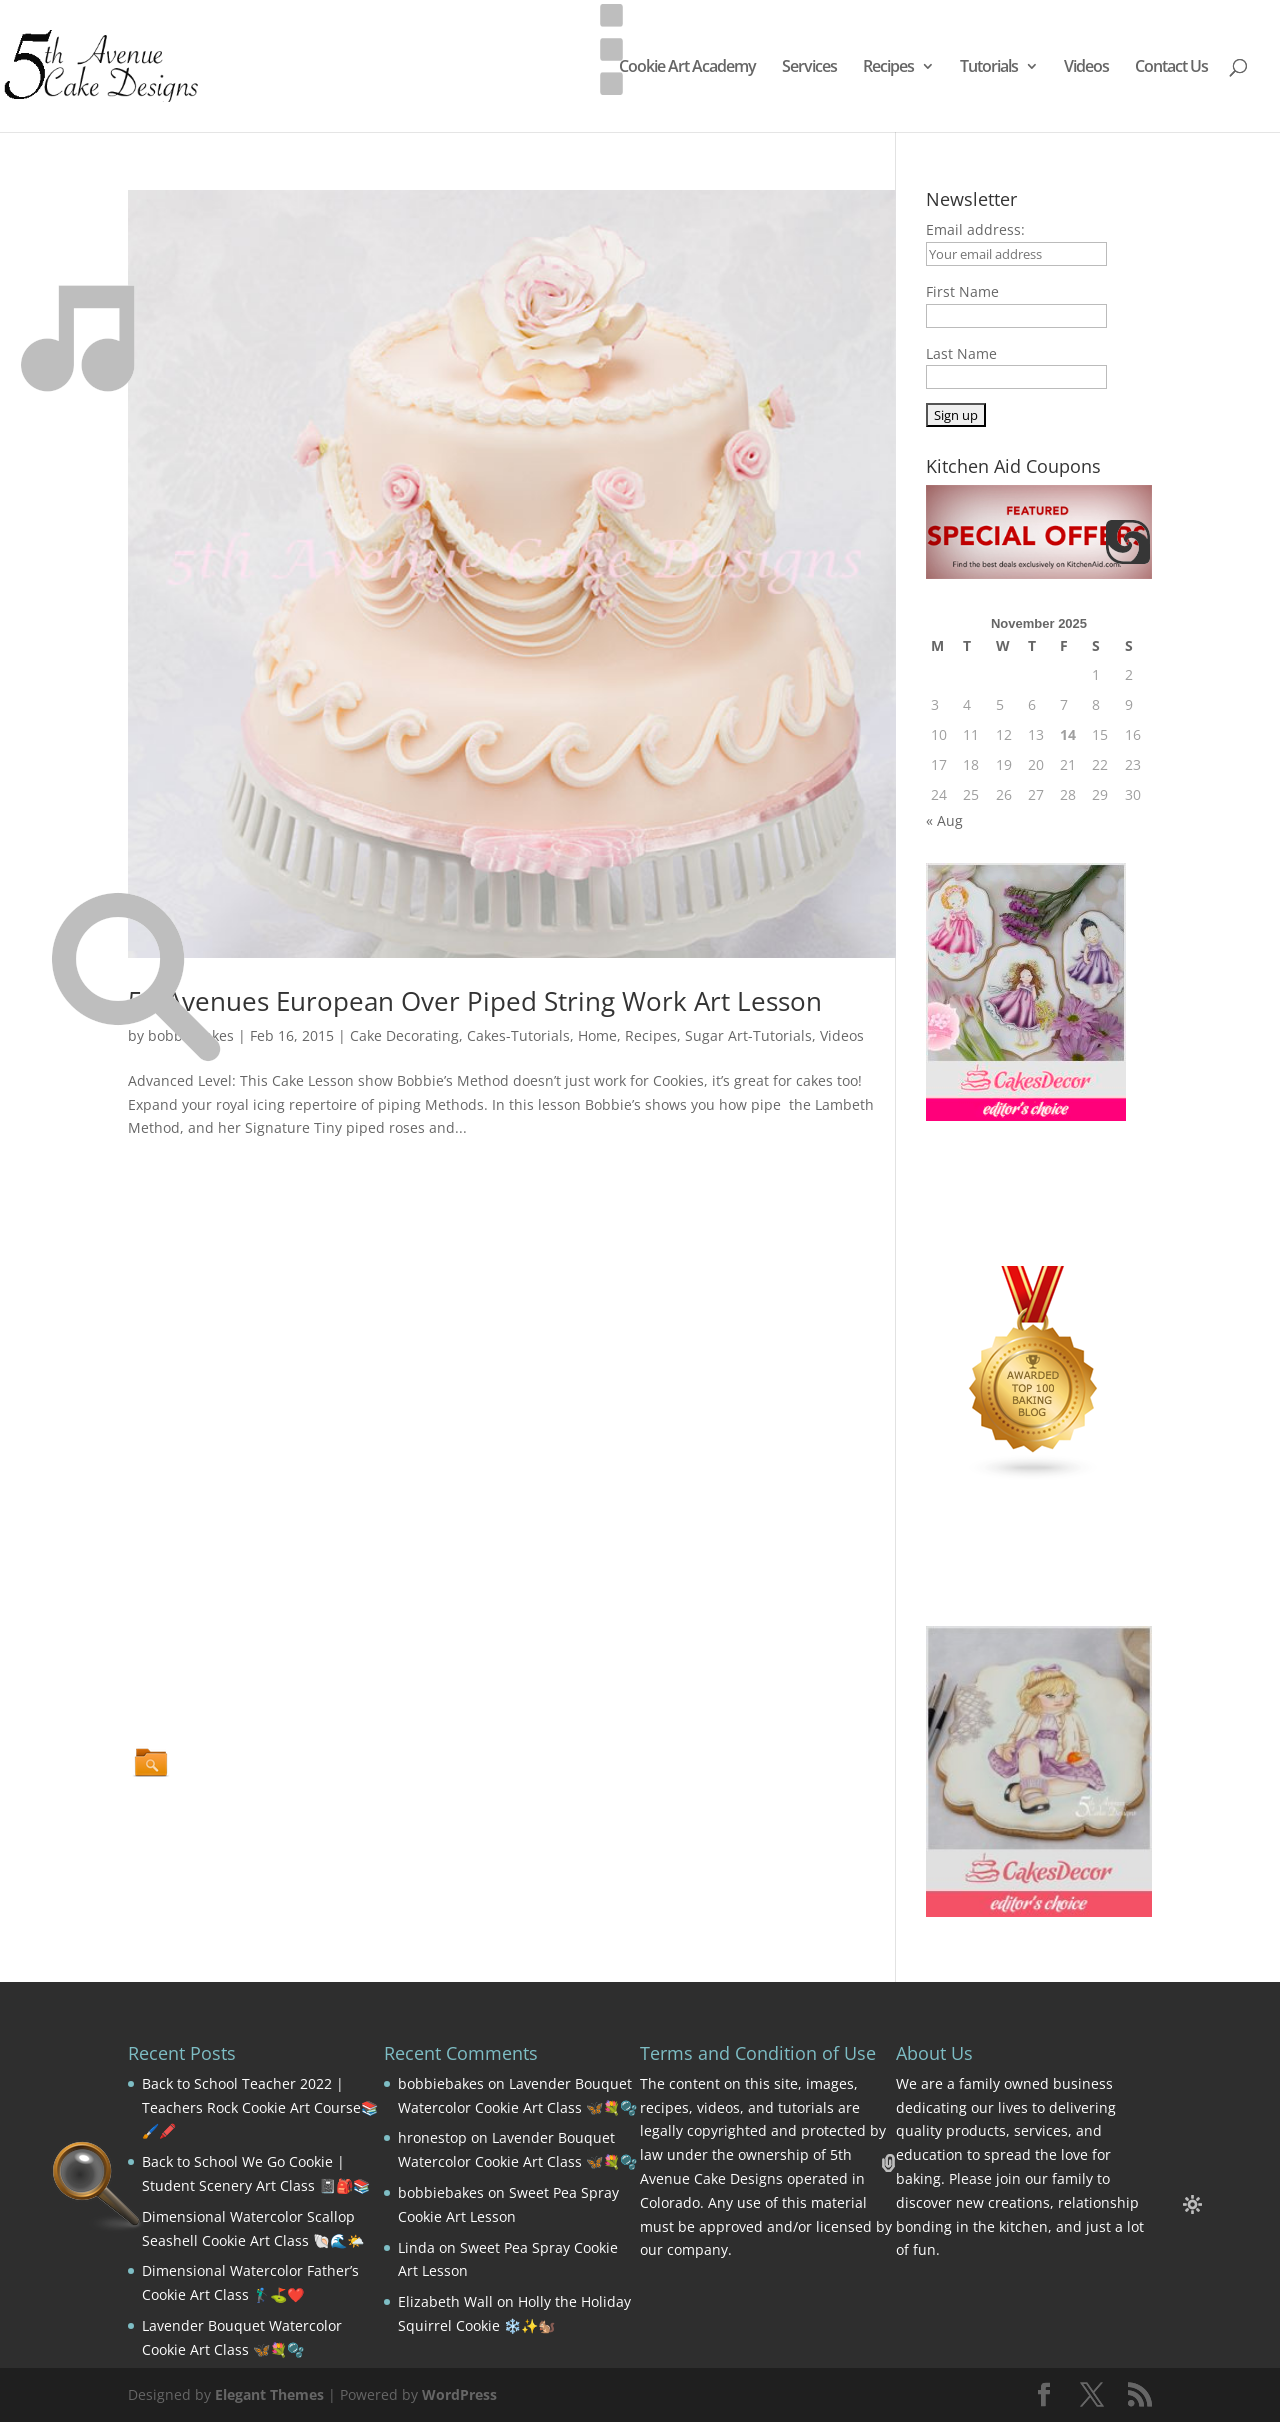 The height and width of the screenshot is (2422, 1280). What do you see at coordinates (96, 2185) in the screenshot?
I see `search your system or files` at bounding box center [96, 2185].